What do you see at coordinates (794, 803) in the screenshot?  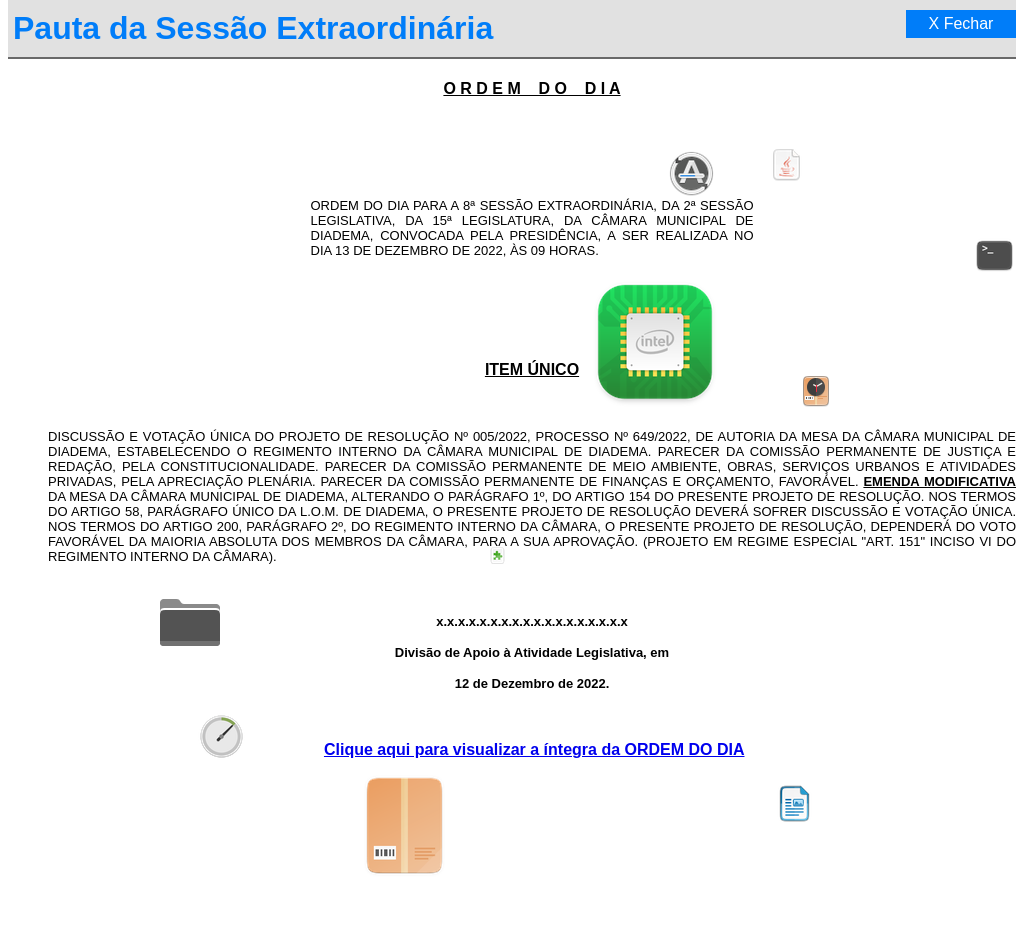 I see `open a libreoffice writer document` at bounding box center [794, 803].